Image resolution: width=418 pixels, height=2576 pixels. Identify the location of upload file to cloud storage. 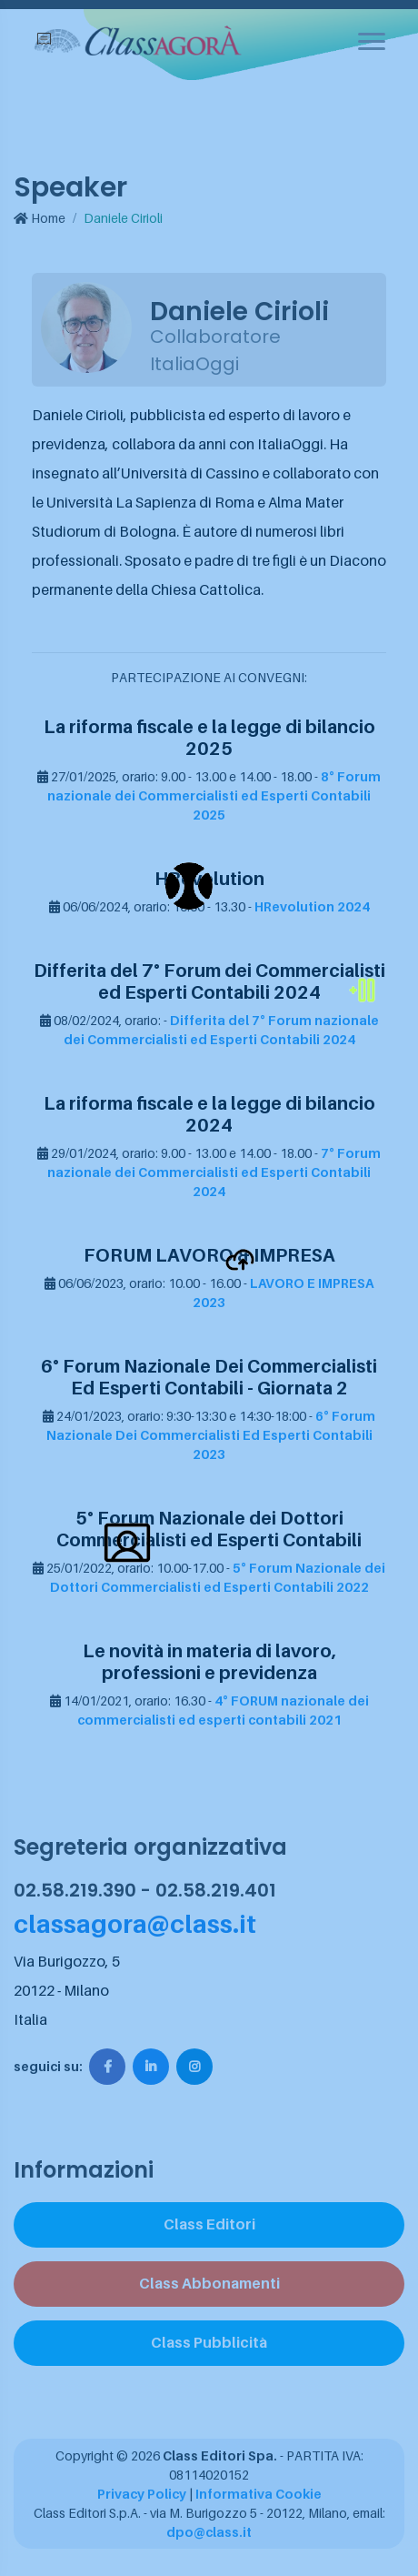
(240, 1260).